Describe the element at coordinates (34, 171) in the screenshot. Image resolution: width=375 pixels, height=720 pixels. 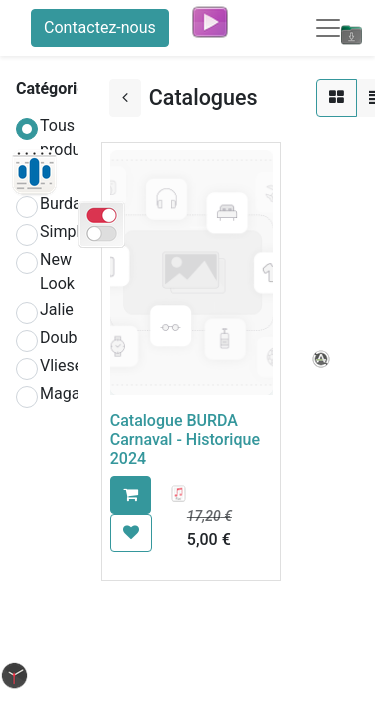
I see `open speech note app for voice transcription` at that location.